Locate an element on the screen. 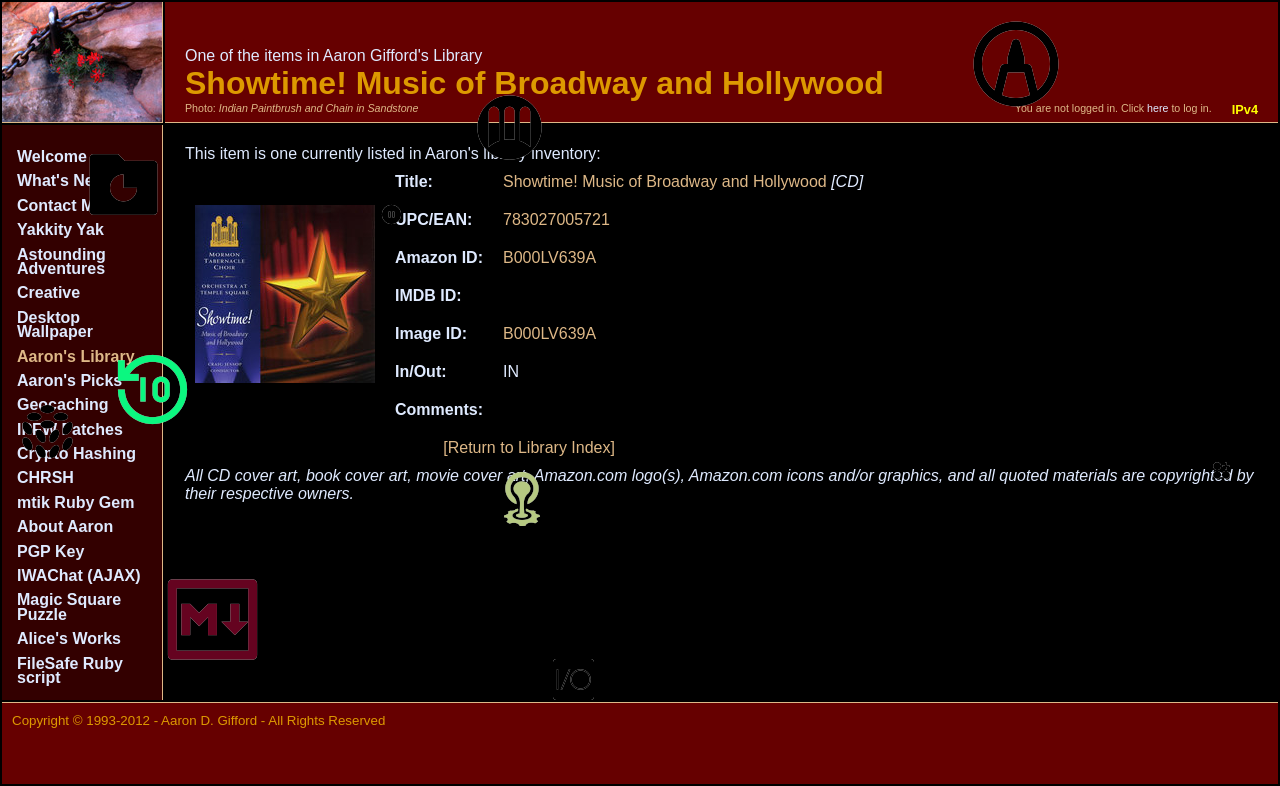  webdriverio automation framework logo is located at coordinates (573, 679).